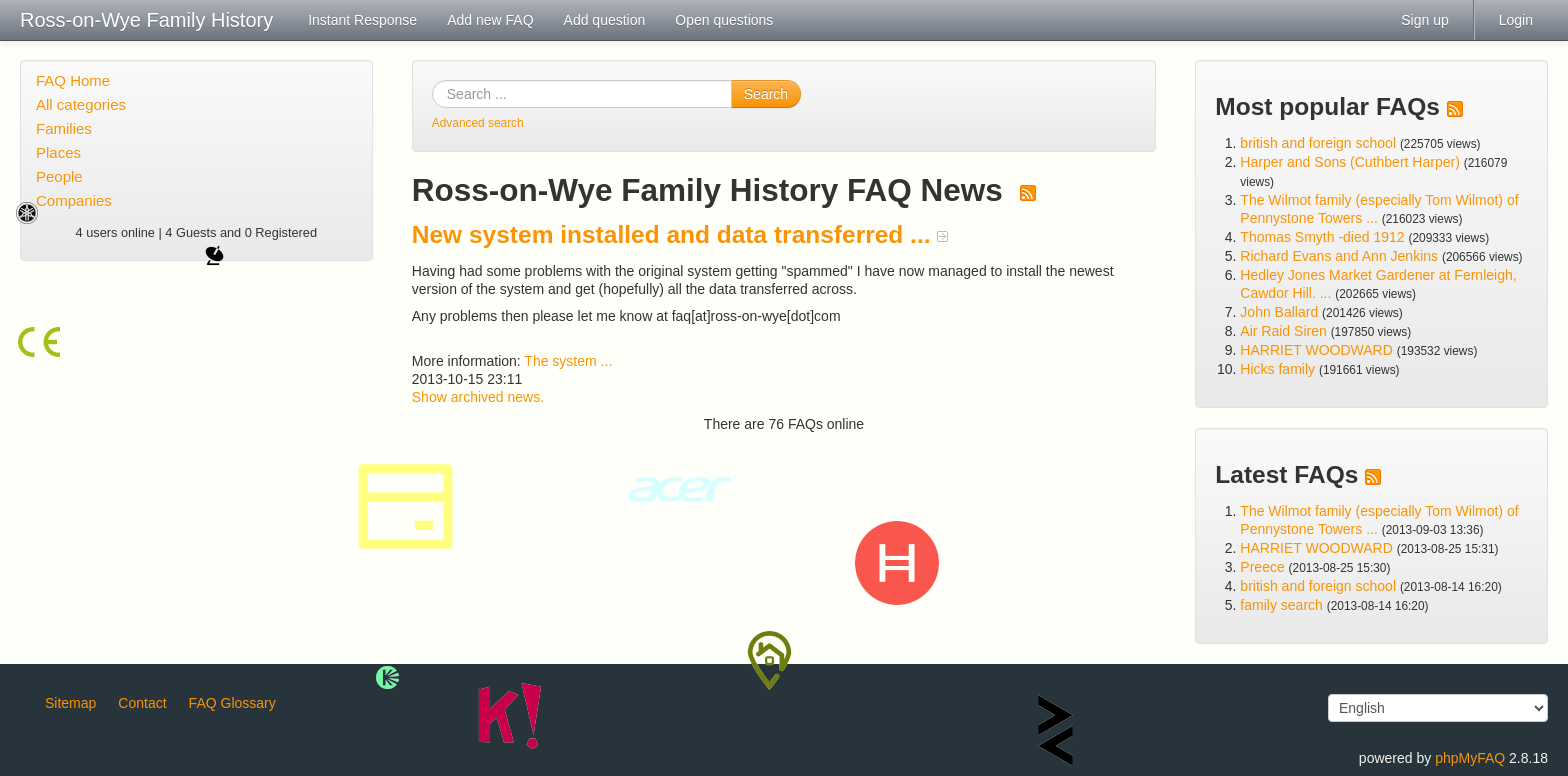 The image size is (1568, 776). Describe the element at coordinates (510, 716) in the screenshot. I see `open Kahoot! app` at that location.